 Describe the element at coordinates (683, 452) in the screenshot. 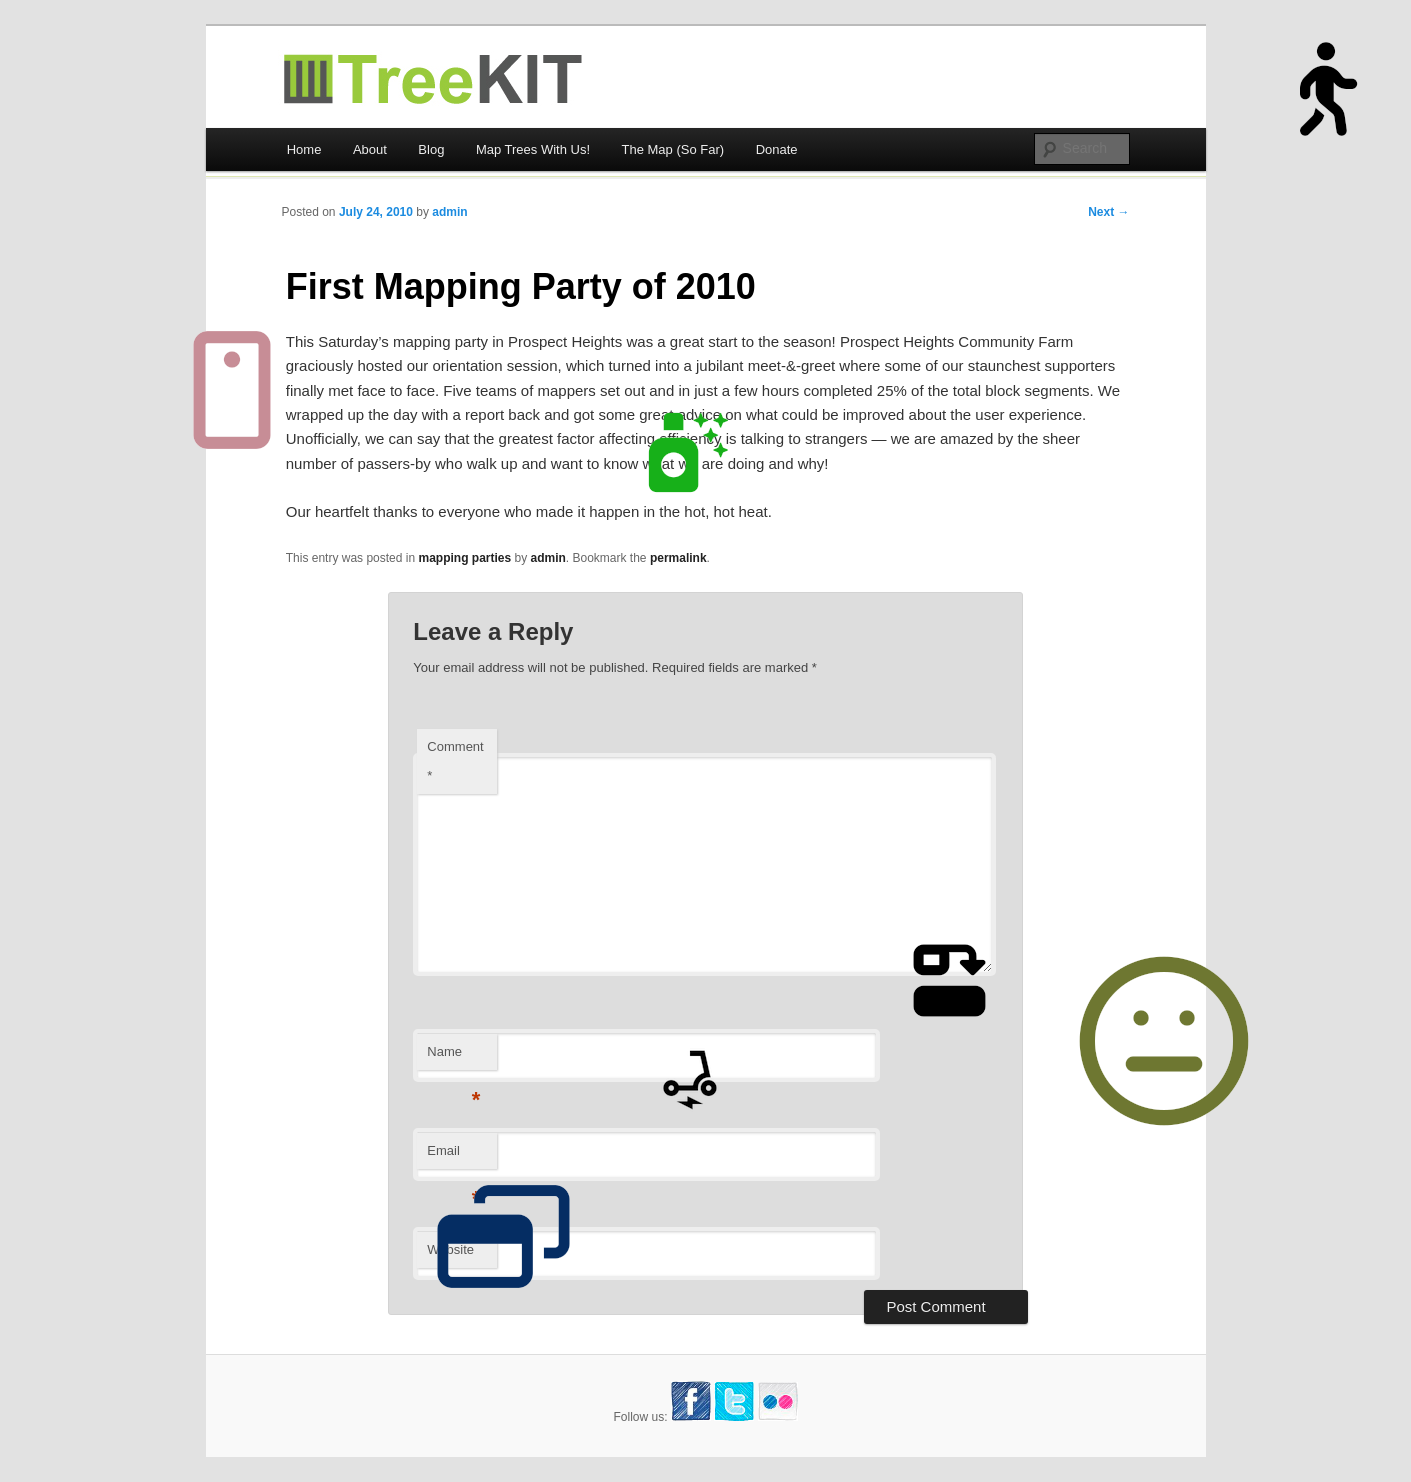

I see `air freshener or fragrance settings` at that location.